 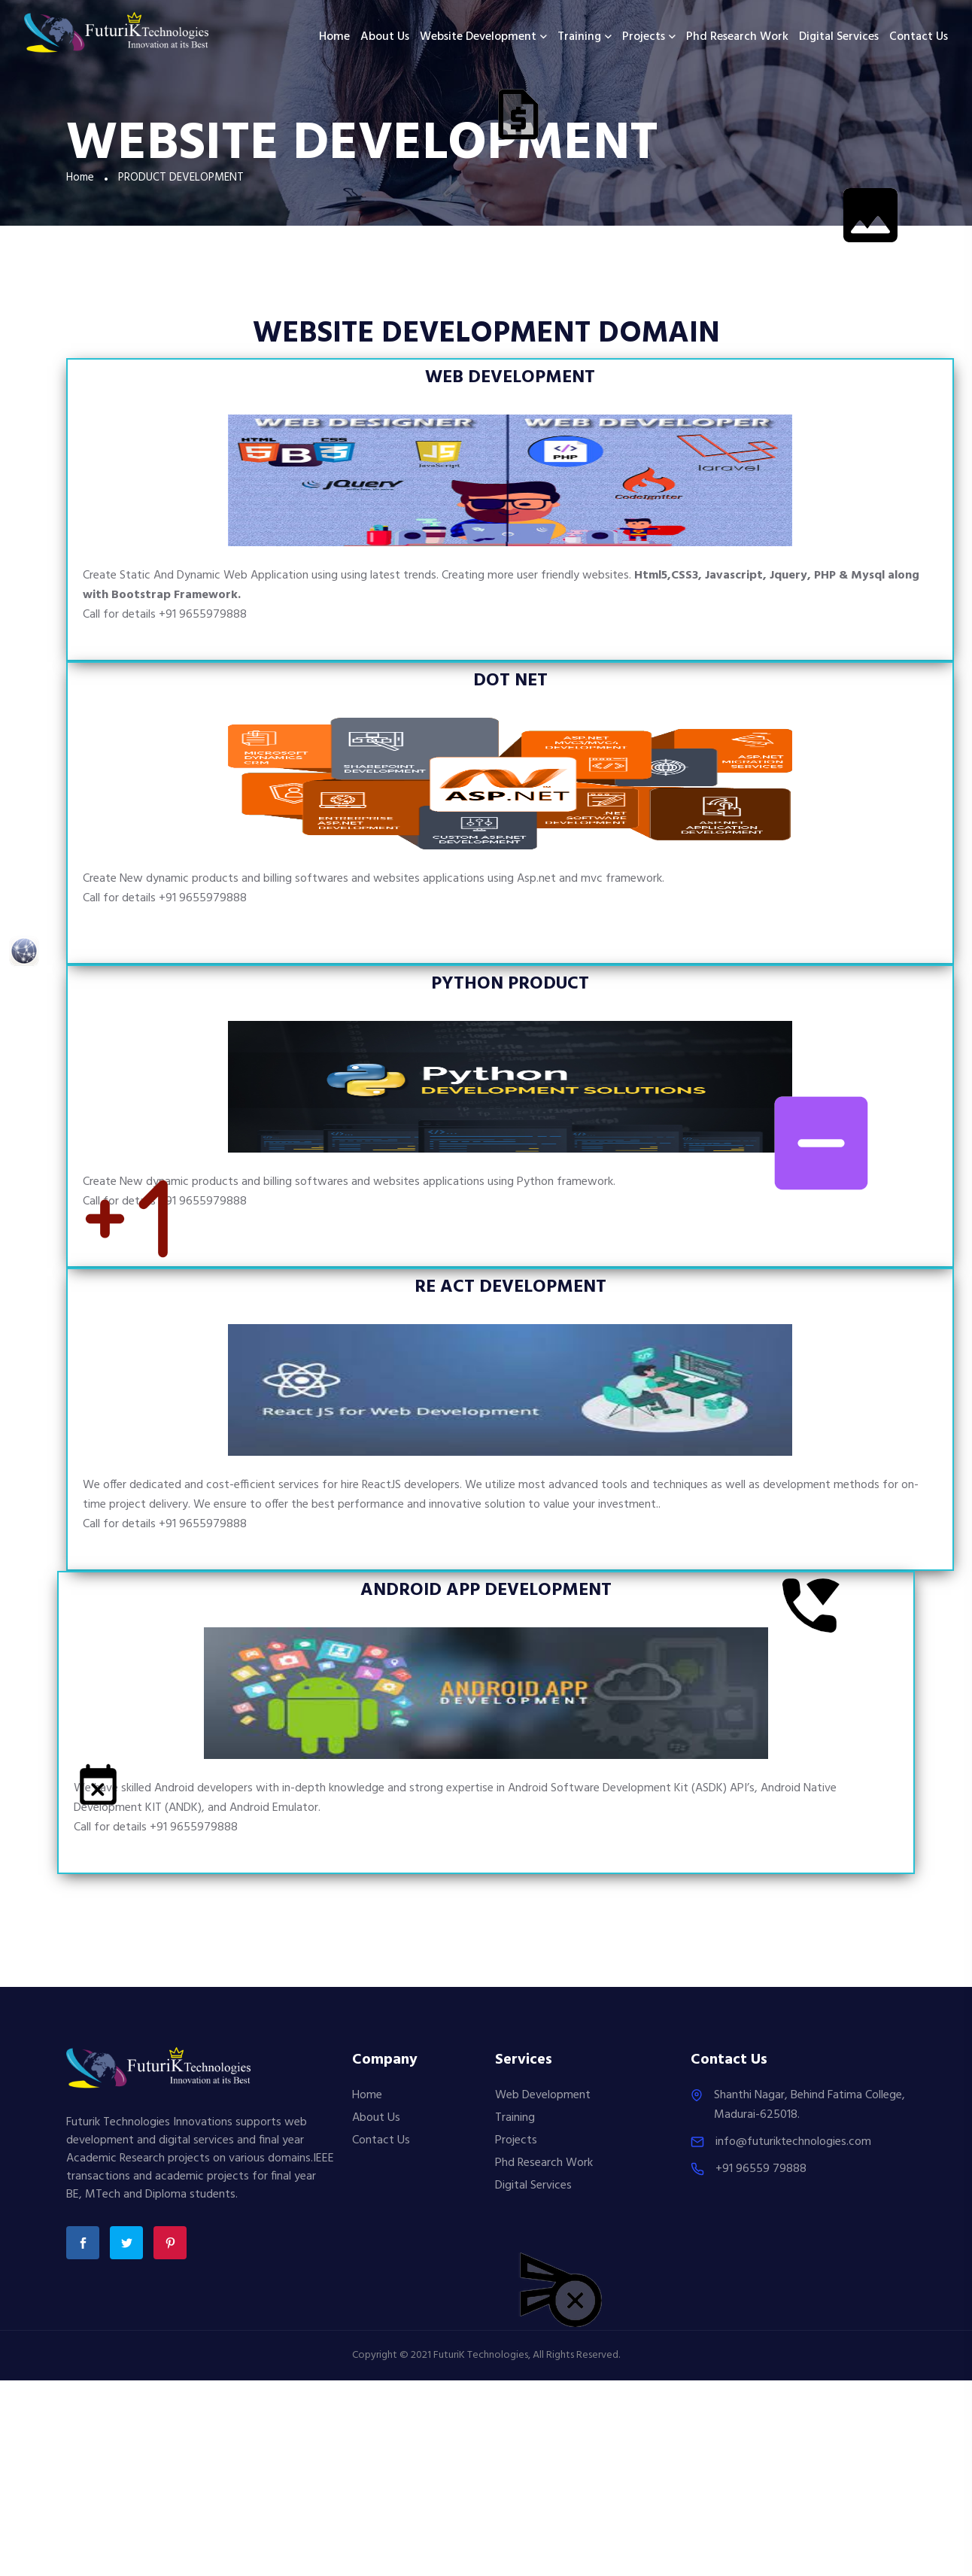 I want to click on access network file system or shared storage, so click(x=24, y=951).